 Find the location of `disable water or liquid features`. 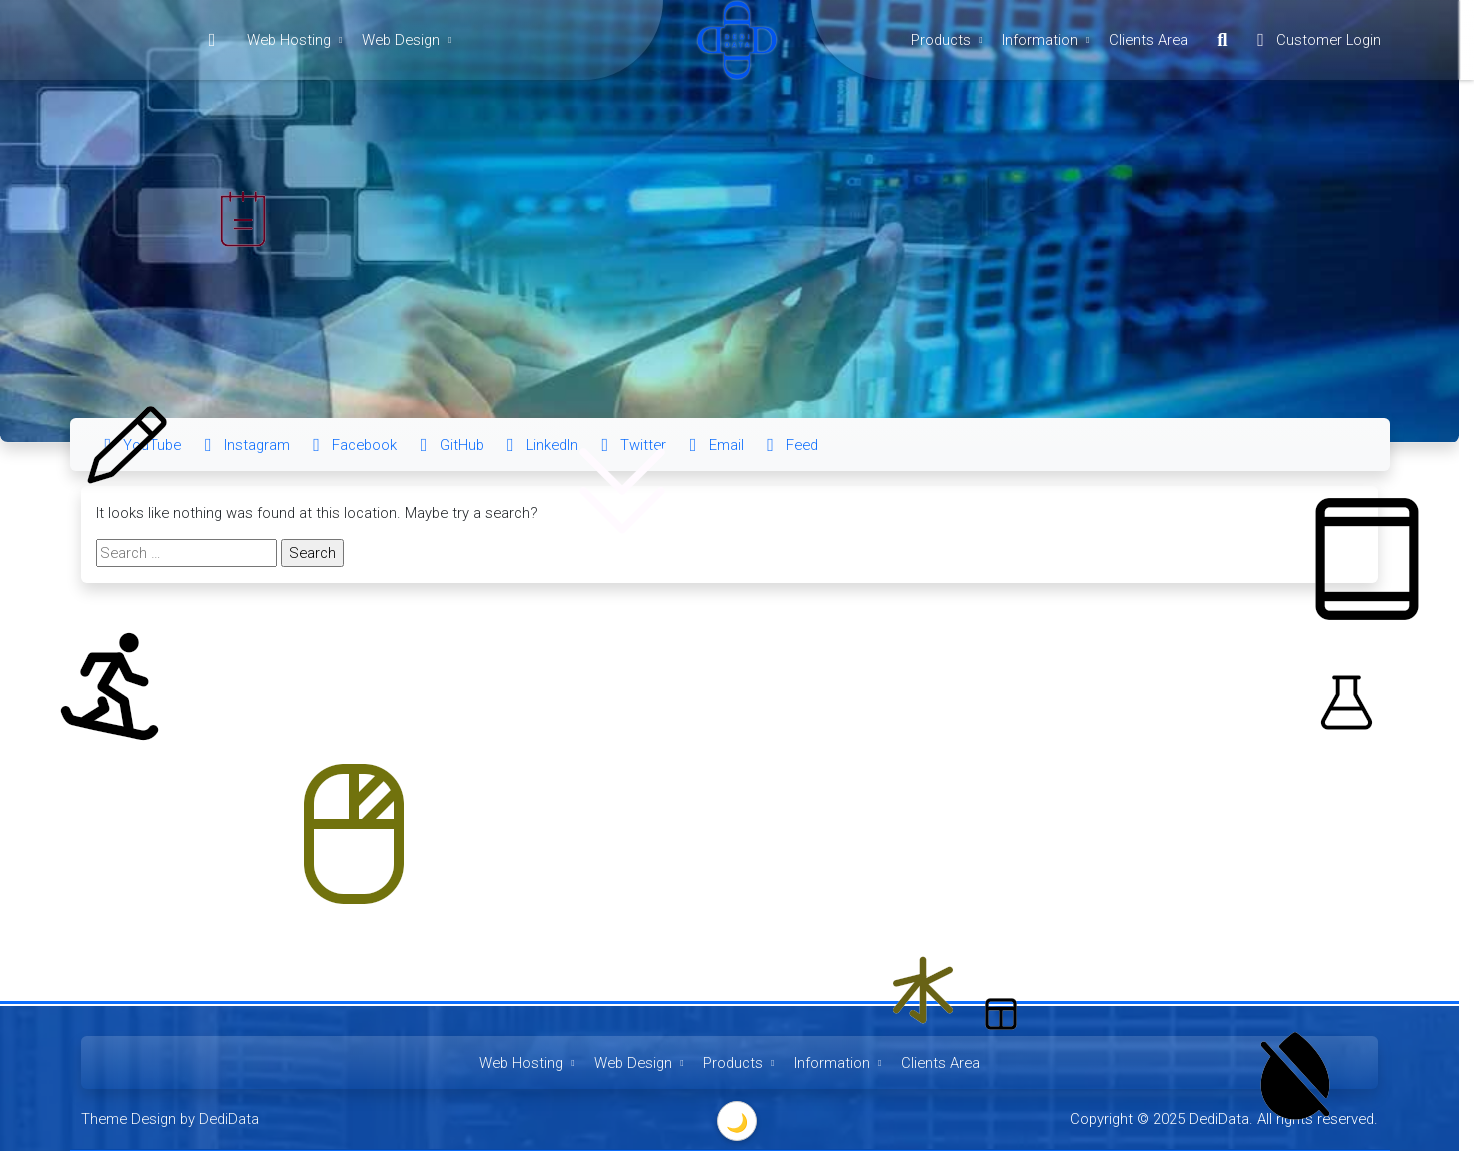

disable water or liquid features is located at coordinates (1295, 1079).